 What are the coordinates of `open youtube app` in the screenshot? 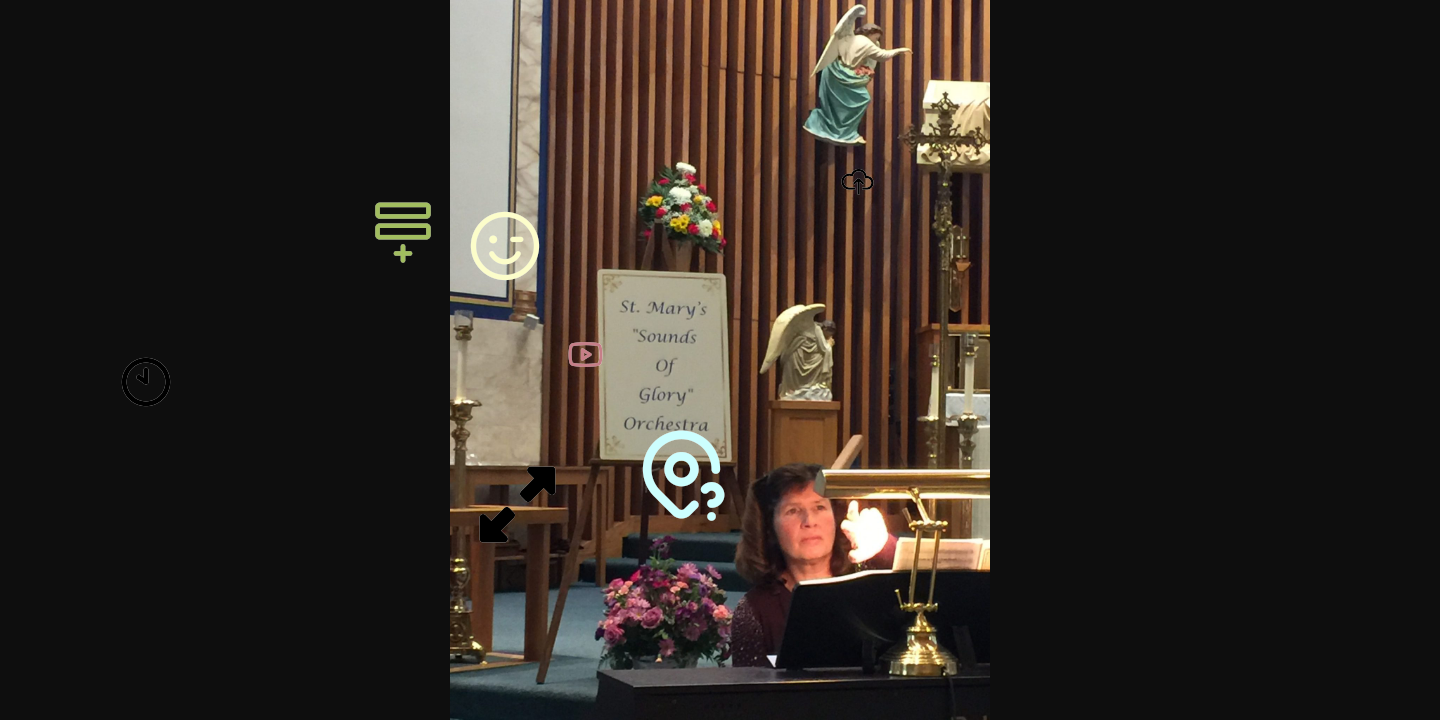 It's located at (585, 354).